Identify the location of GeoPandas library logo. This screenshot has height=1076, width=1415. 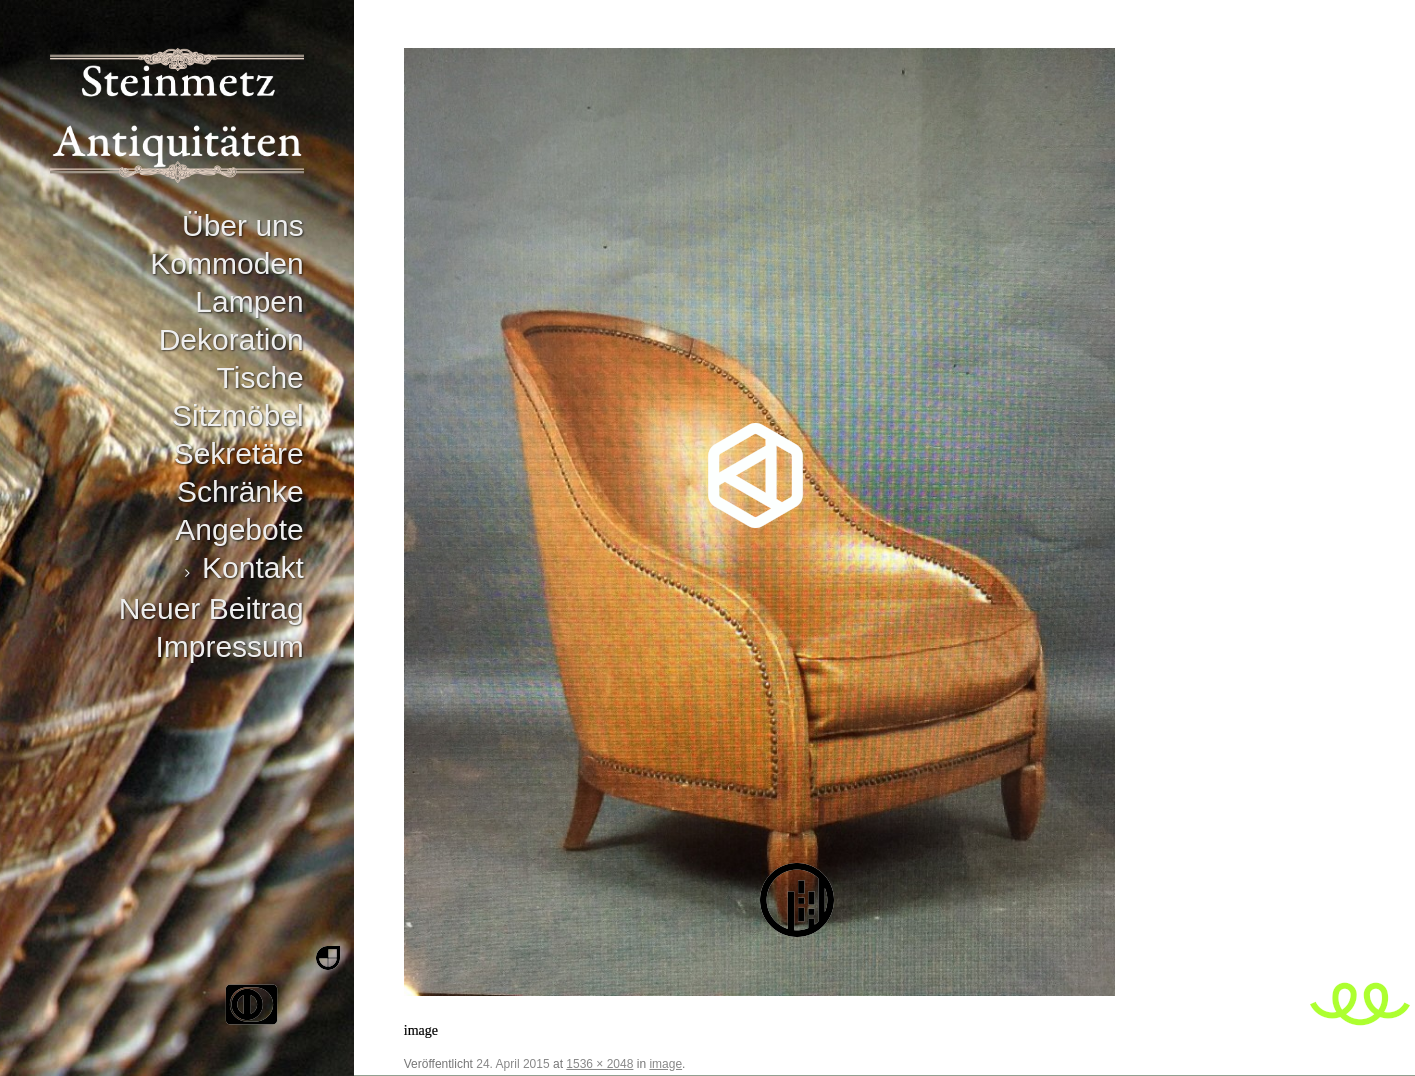
(797, 900).